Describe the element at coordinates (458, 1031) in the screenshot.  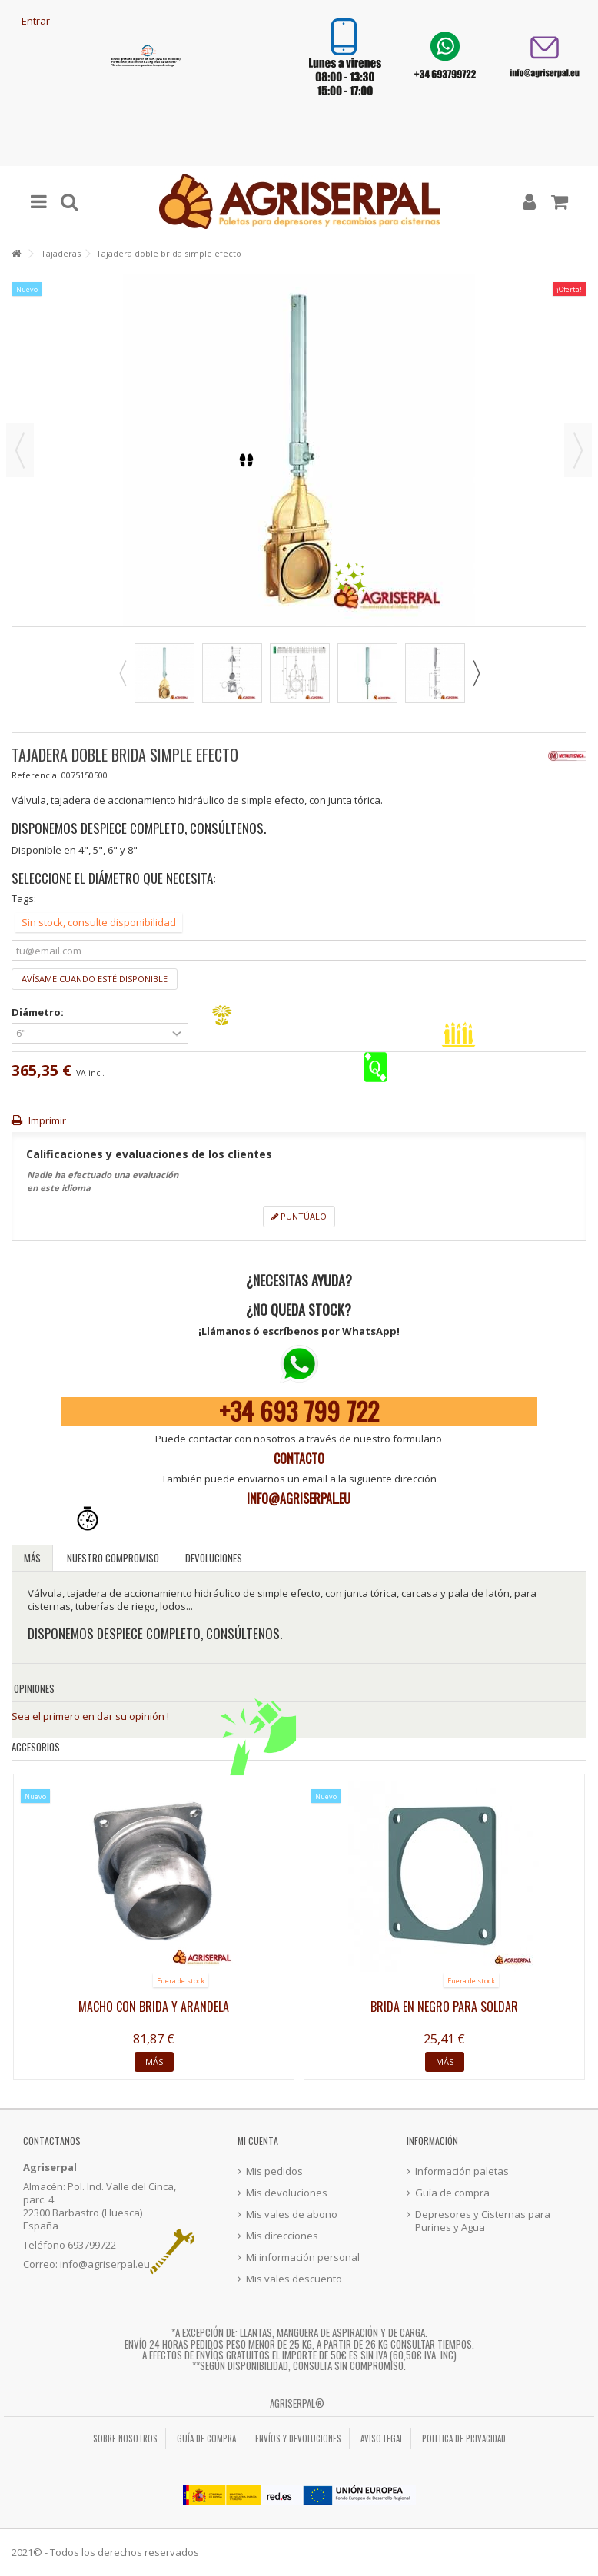
I see `access candle or lighting settings` at that location.